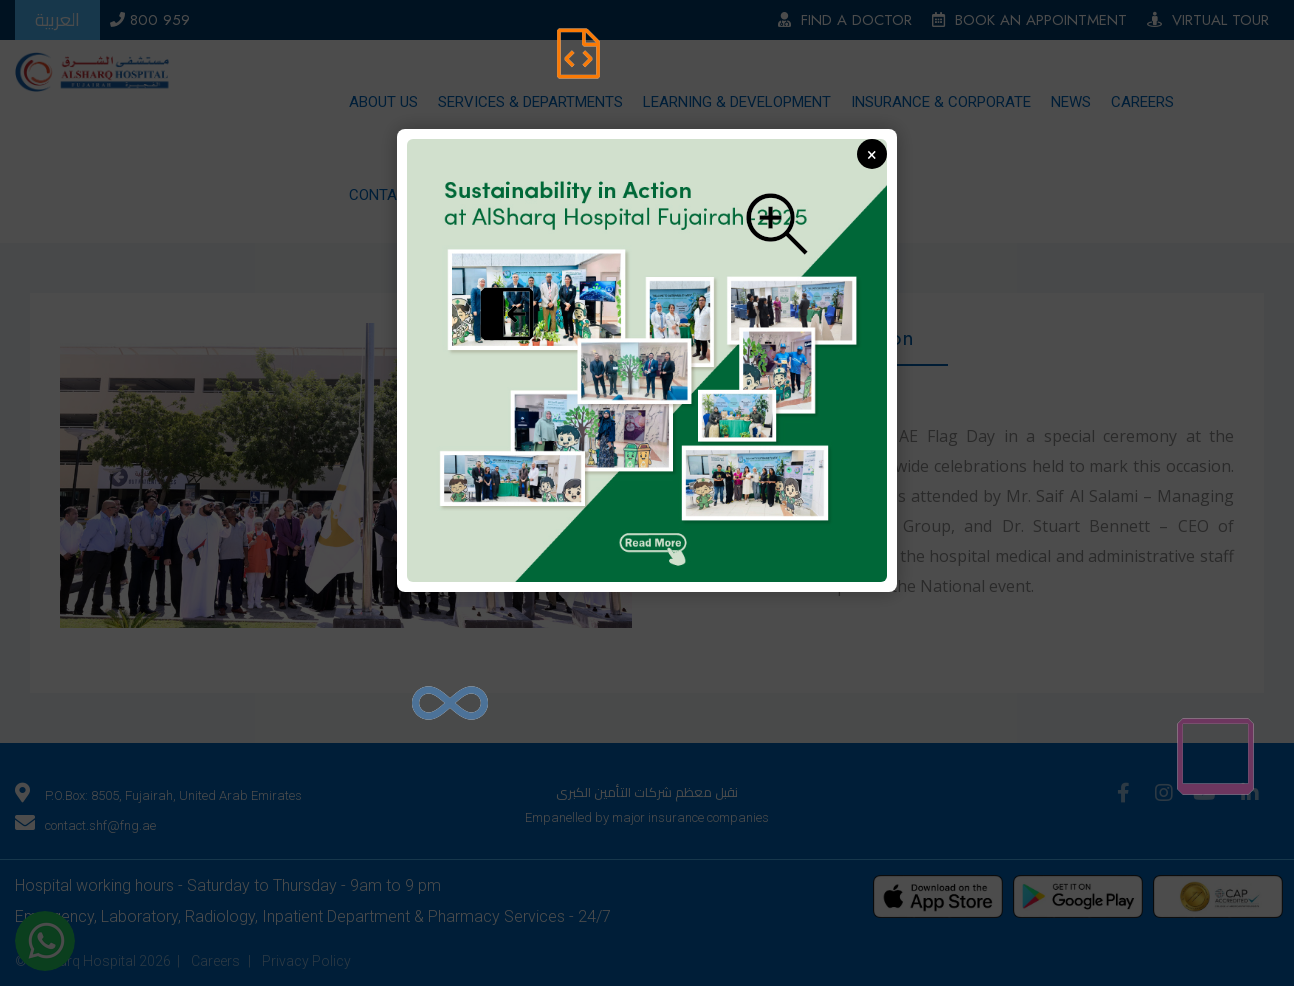  Describe the element at coordinates (1215, 756) in the screenshot. I see `toggle the status bar visibility` at that location.